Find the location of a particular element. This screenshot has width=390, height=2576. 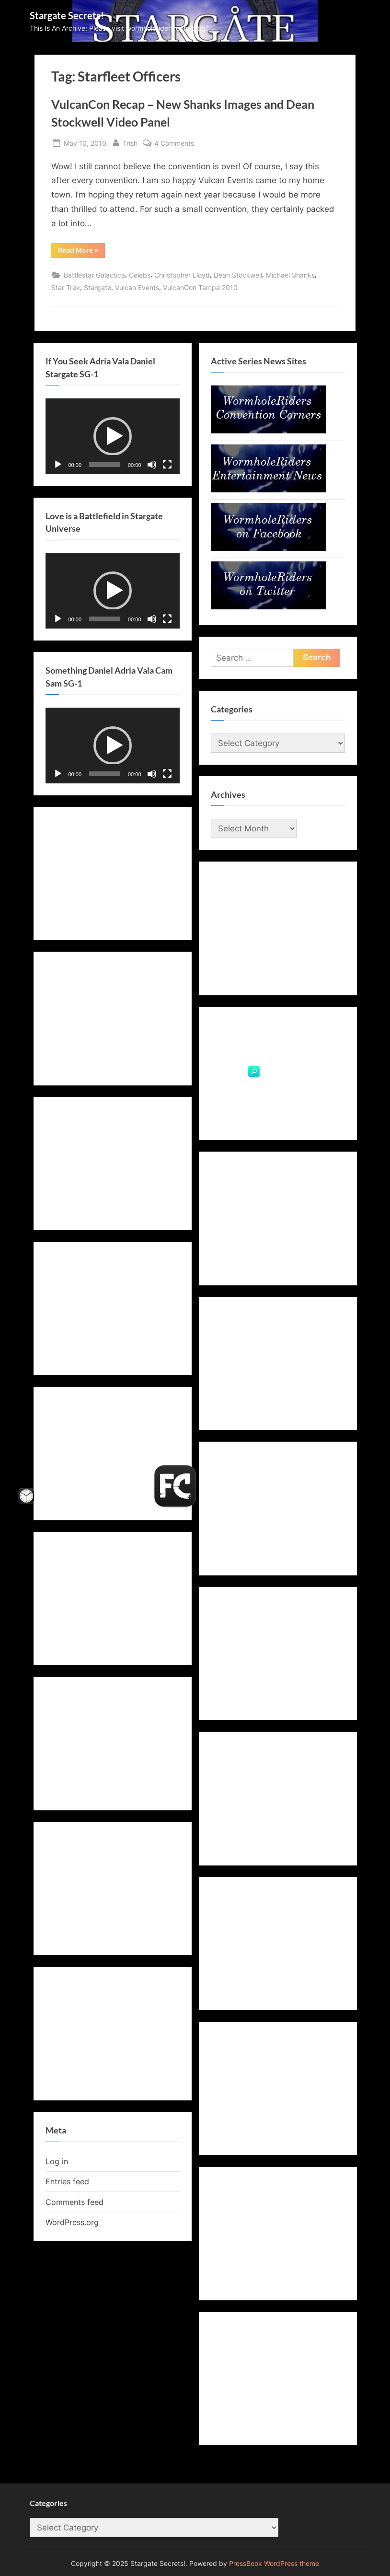

open system log viewer is located at coordinates (254, 1072).